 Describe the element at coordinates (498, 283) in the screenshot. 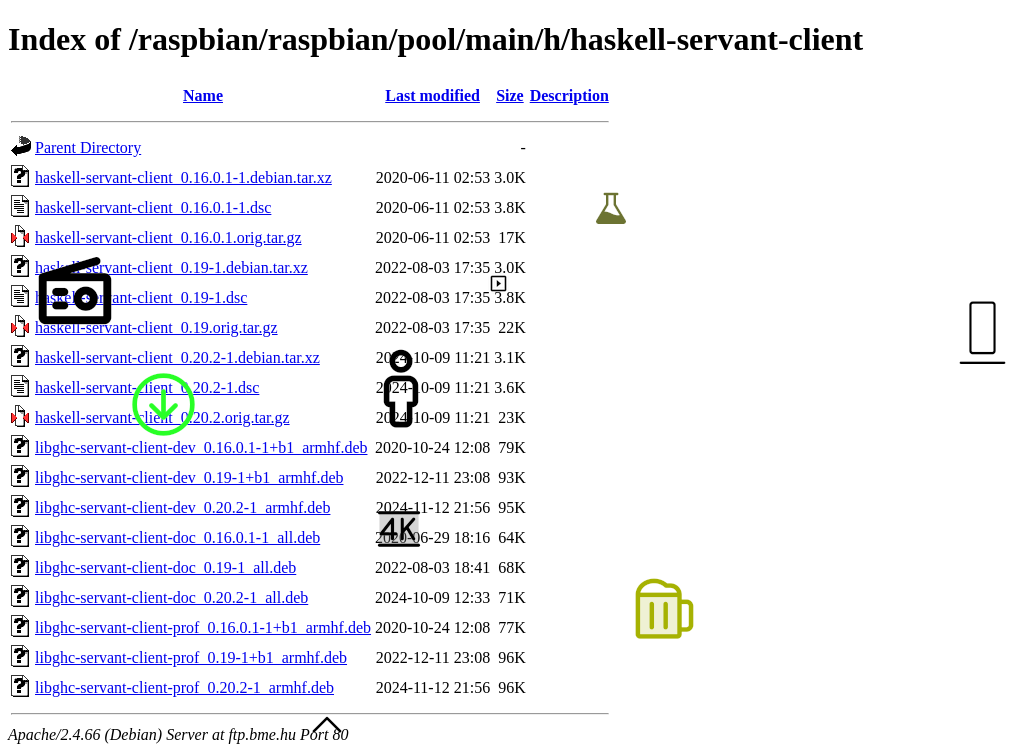

I see `start a slideshow presentation` at that location.